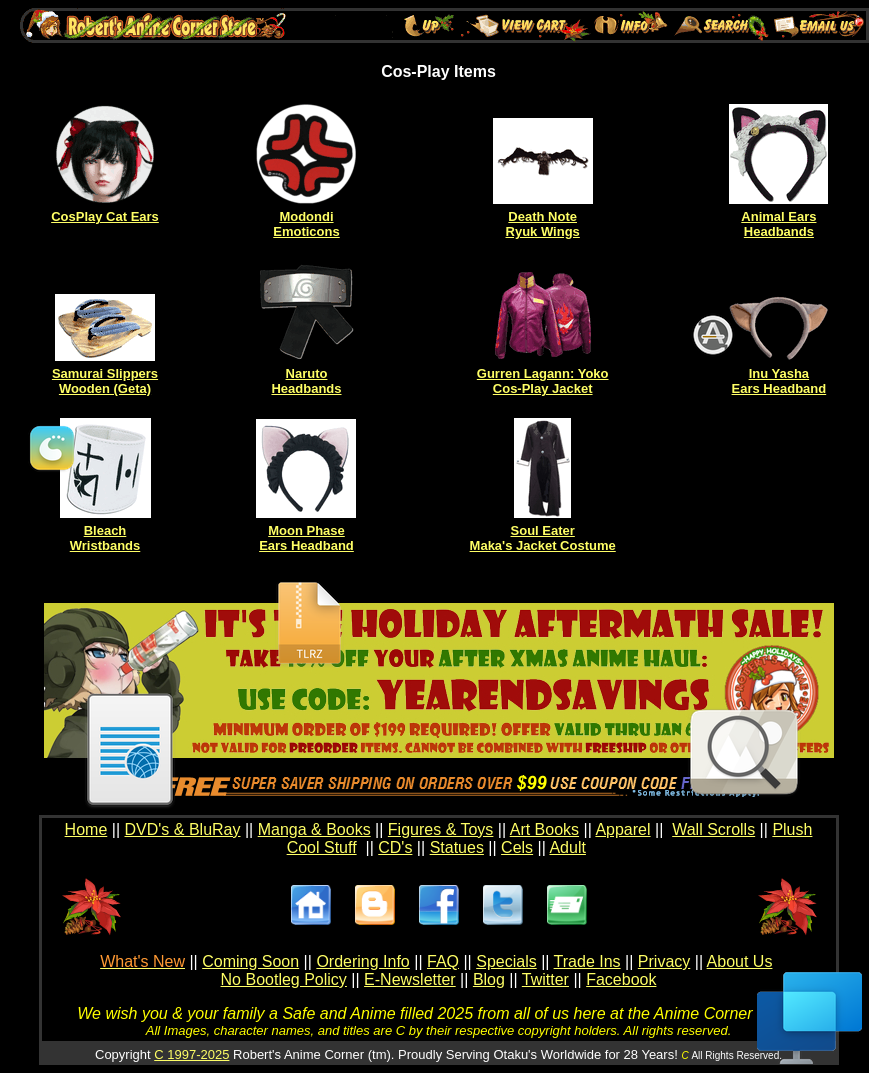  Describe the element at coordinates (309, 624) in the screenshot. I see `an lrzip-compressed tar archive file` at that location.